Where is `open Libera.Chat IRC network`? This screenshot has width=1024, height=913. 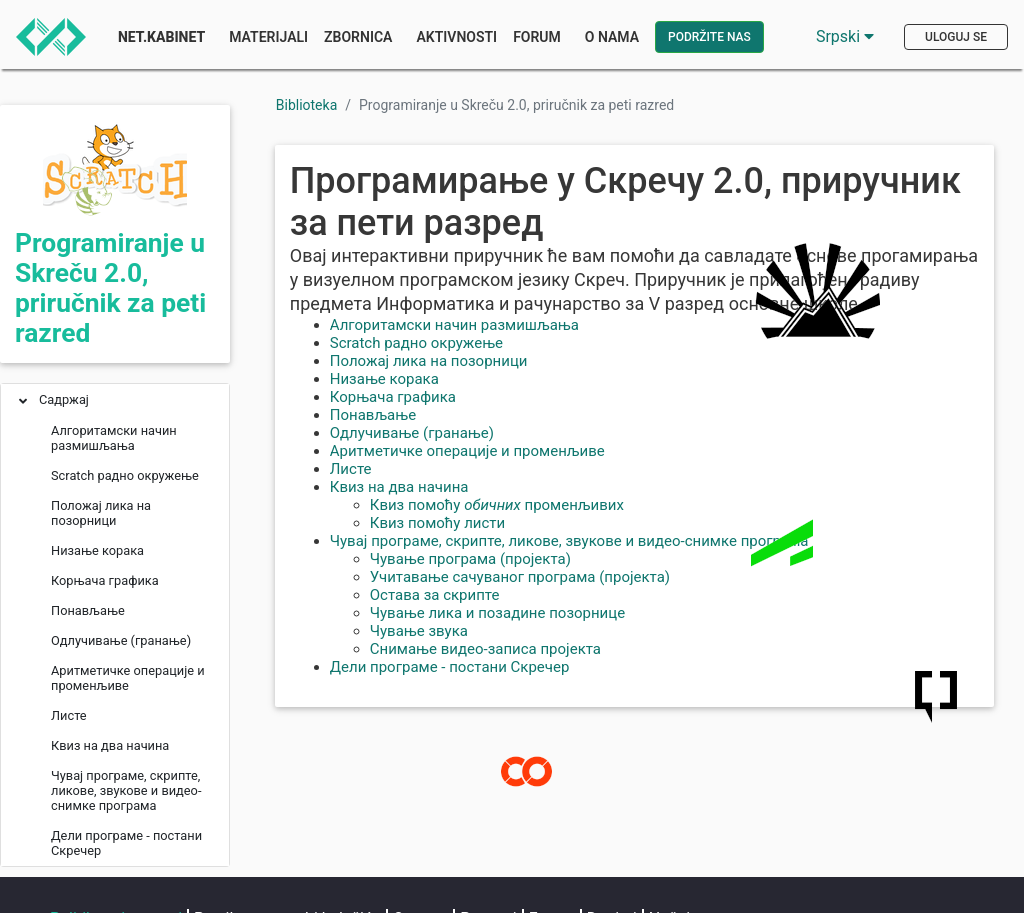
open Libera.Chat IRC network is located at coordinates (818, 291).